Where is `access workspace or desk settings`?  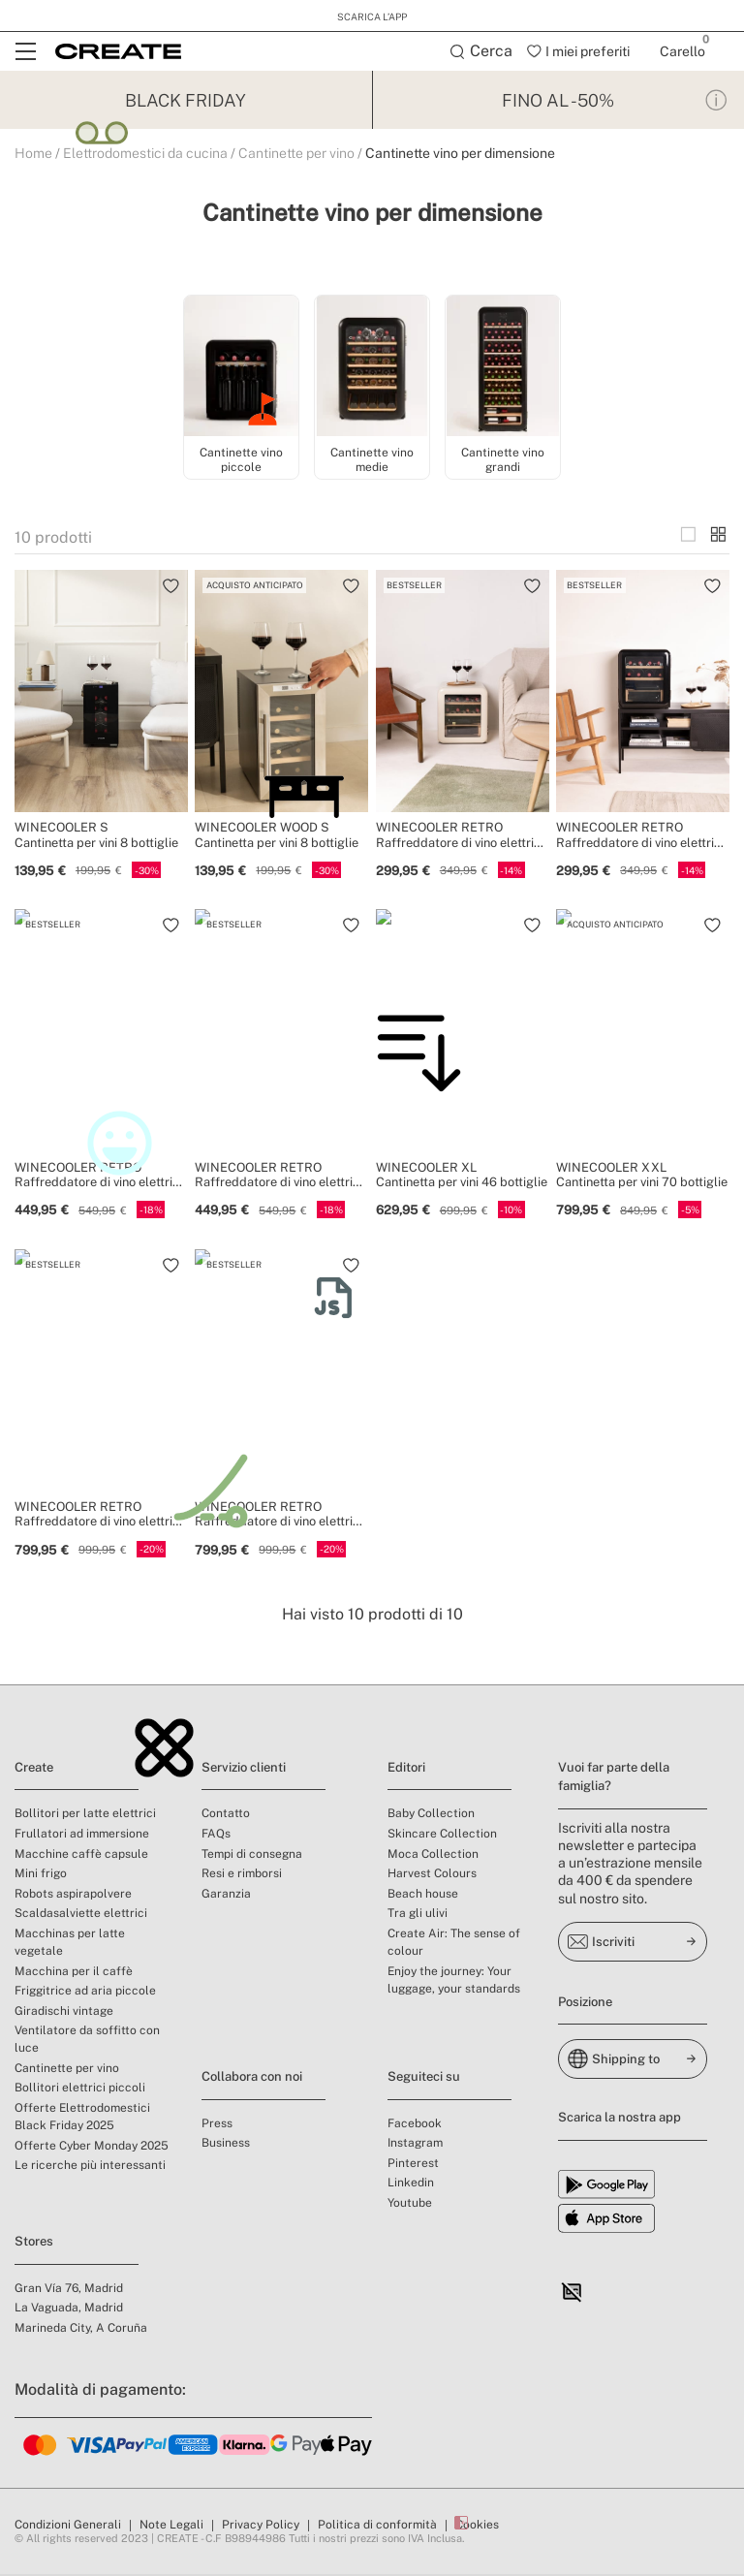 access workspace or desk settings is located at coordinates (304, 796).